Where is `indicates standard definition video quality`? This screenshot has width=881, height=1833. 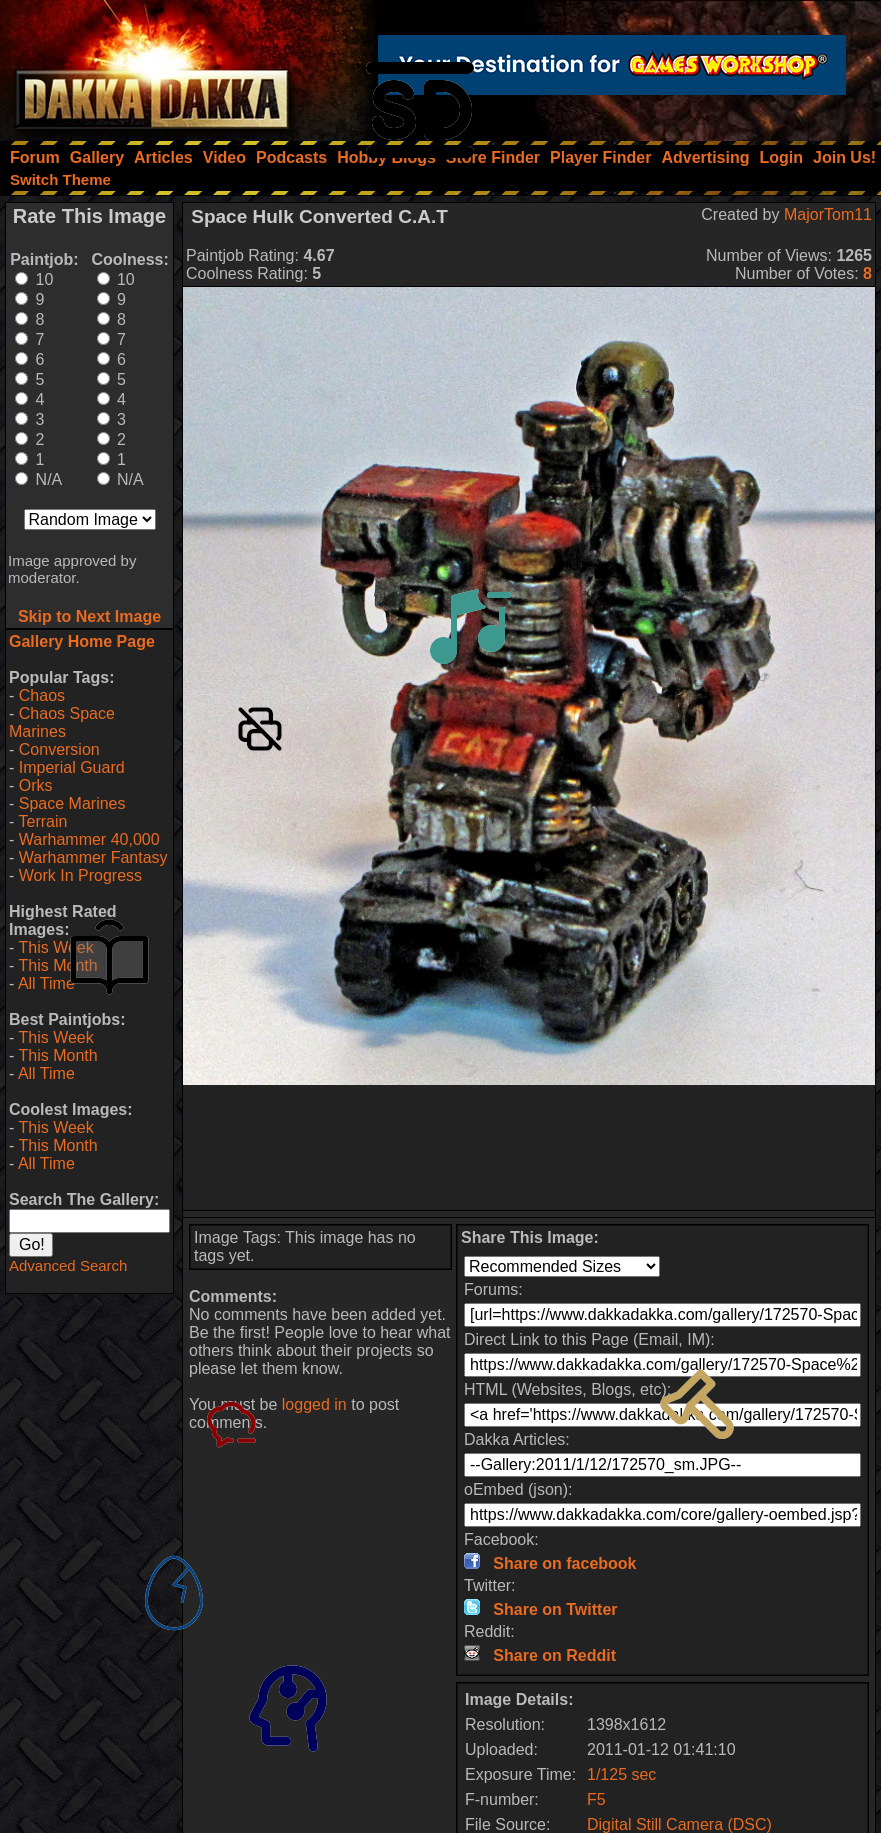 indicates standard definition video quality is located at coordinates (420, 110).